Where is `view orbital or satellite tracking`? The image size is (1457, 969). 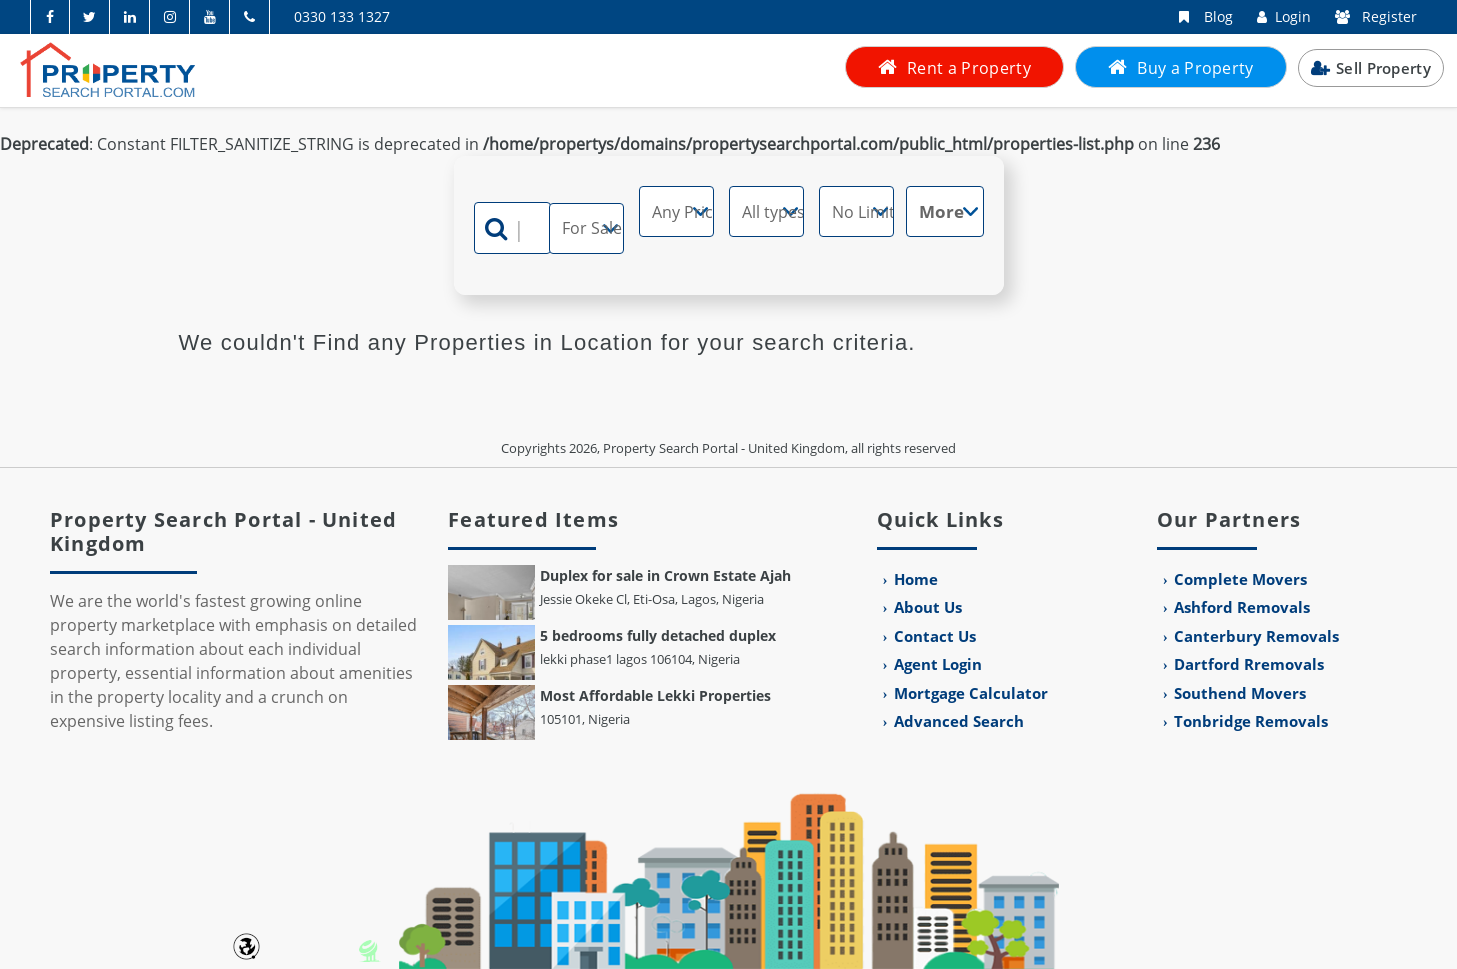 view orbital or satellite tracking is located at coordinates (246, 946).